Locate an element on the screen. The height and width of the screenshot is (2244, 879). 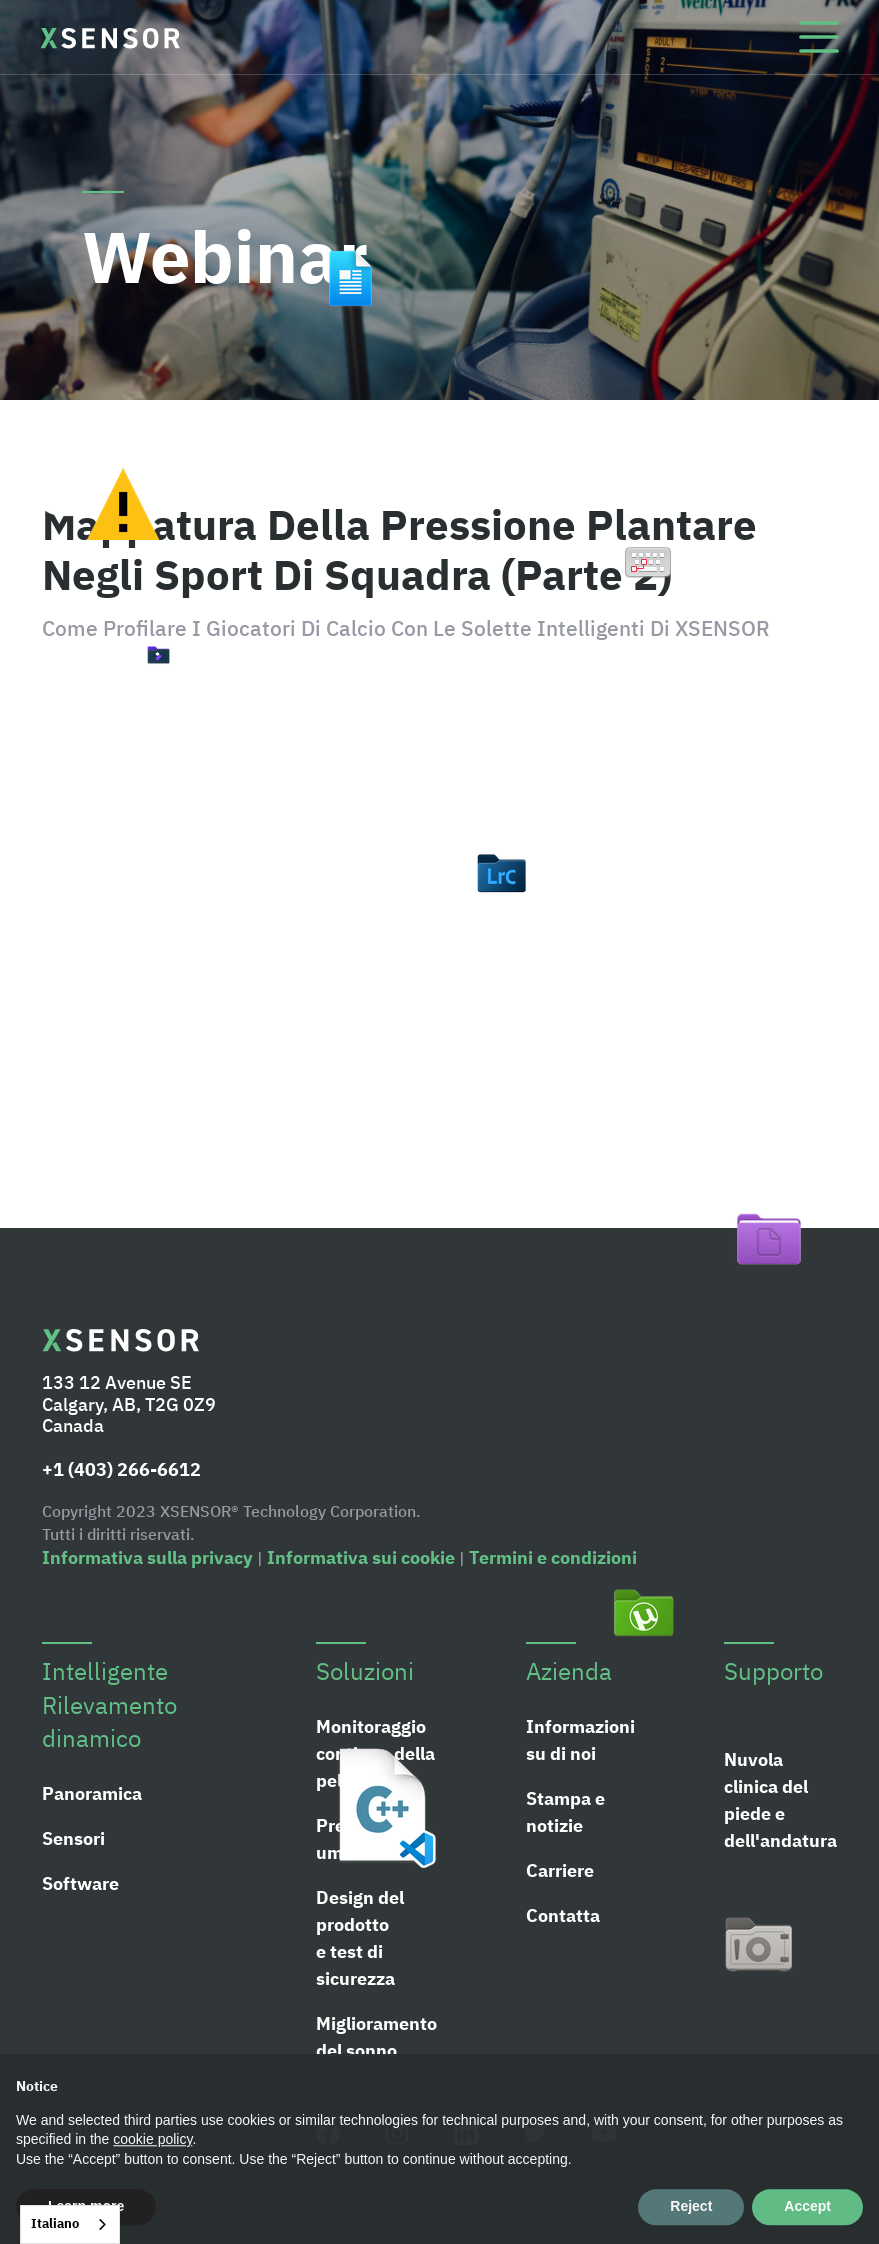
configure keyboard shortcuts is located at coordinates (648, 562).